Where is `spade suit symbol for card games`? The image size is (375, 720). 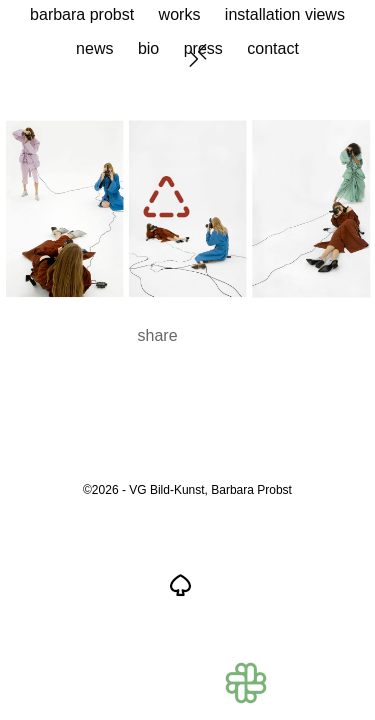
spade suit symbol for card games is located at coordinates (180, 585).